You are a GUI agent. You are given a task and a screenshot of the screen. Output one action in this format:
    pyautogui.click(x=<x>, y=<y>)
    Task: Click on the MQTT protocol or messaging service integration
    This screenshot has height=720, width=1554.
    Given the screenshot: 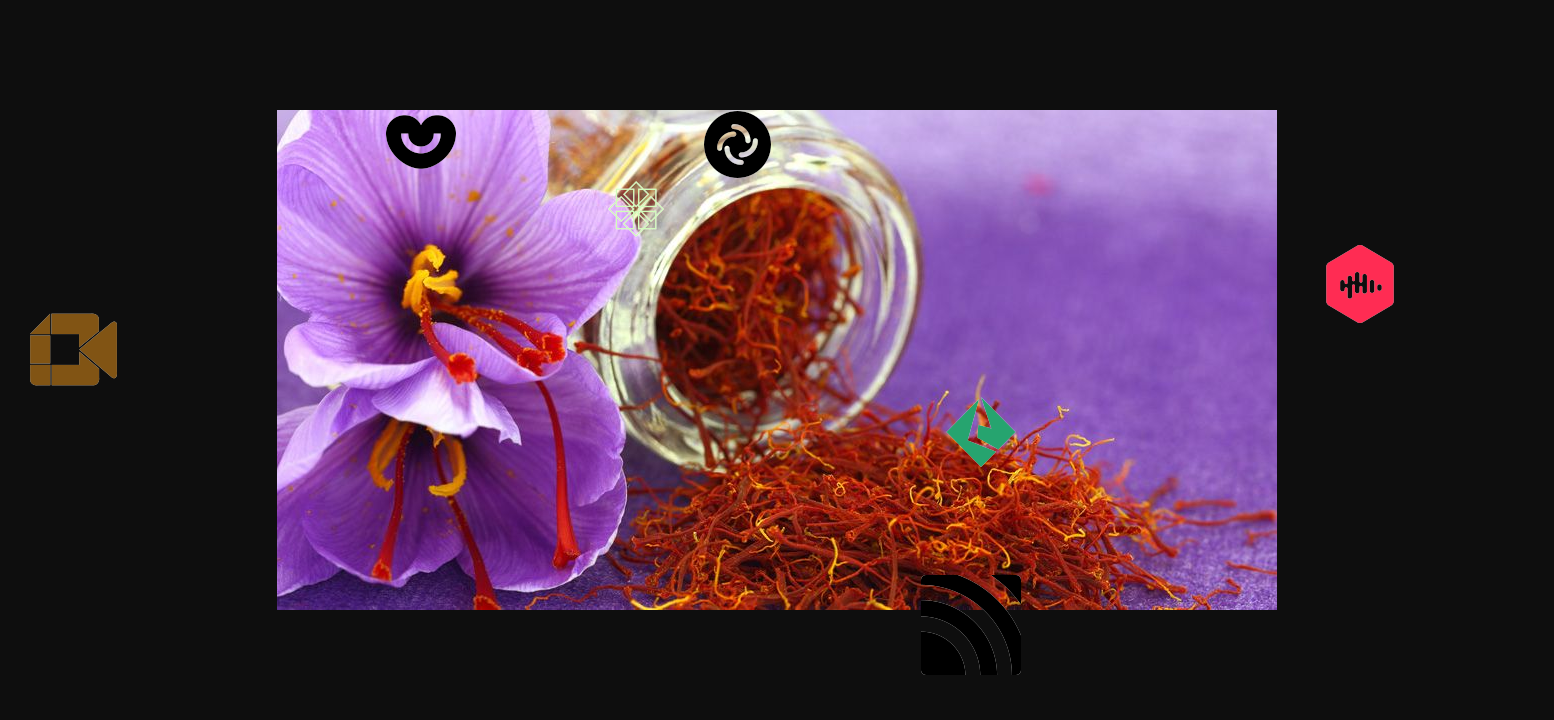 What is the action you would take?
    pyautogui.click(x=971, y=625)
    